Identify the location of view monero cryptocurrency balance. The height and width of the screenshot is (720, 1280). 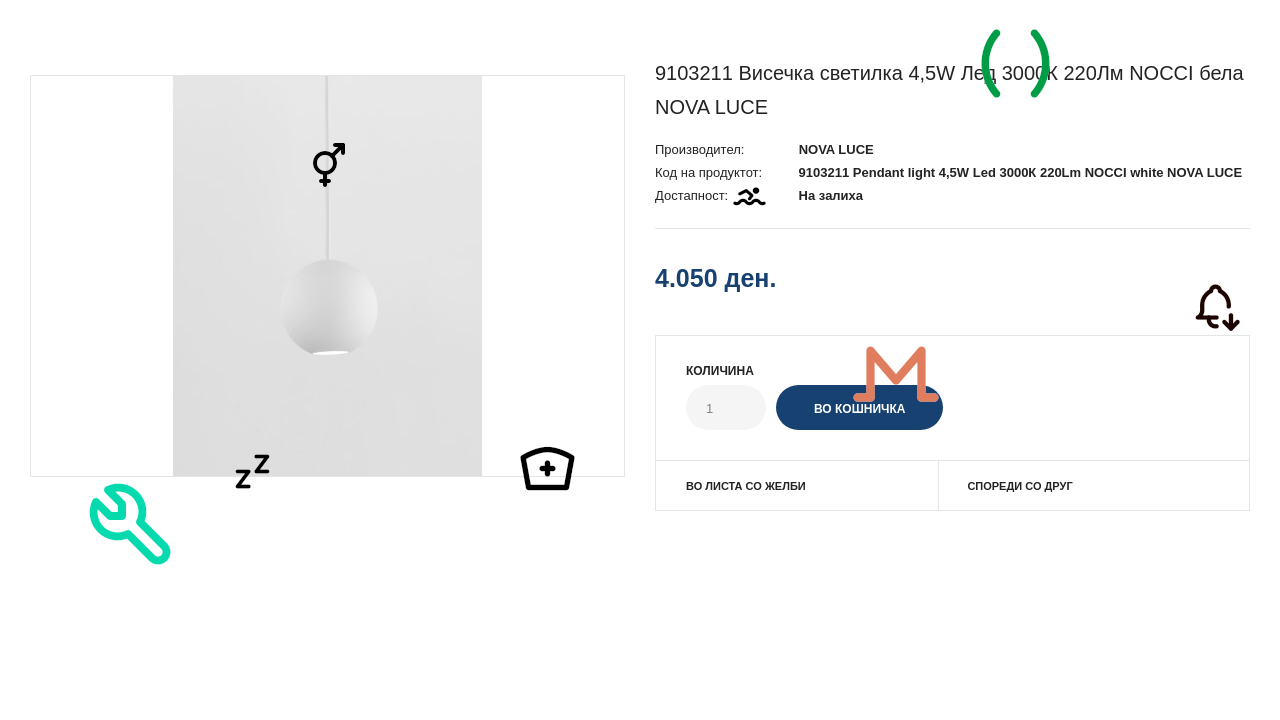
(896, 372).